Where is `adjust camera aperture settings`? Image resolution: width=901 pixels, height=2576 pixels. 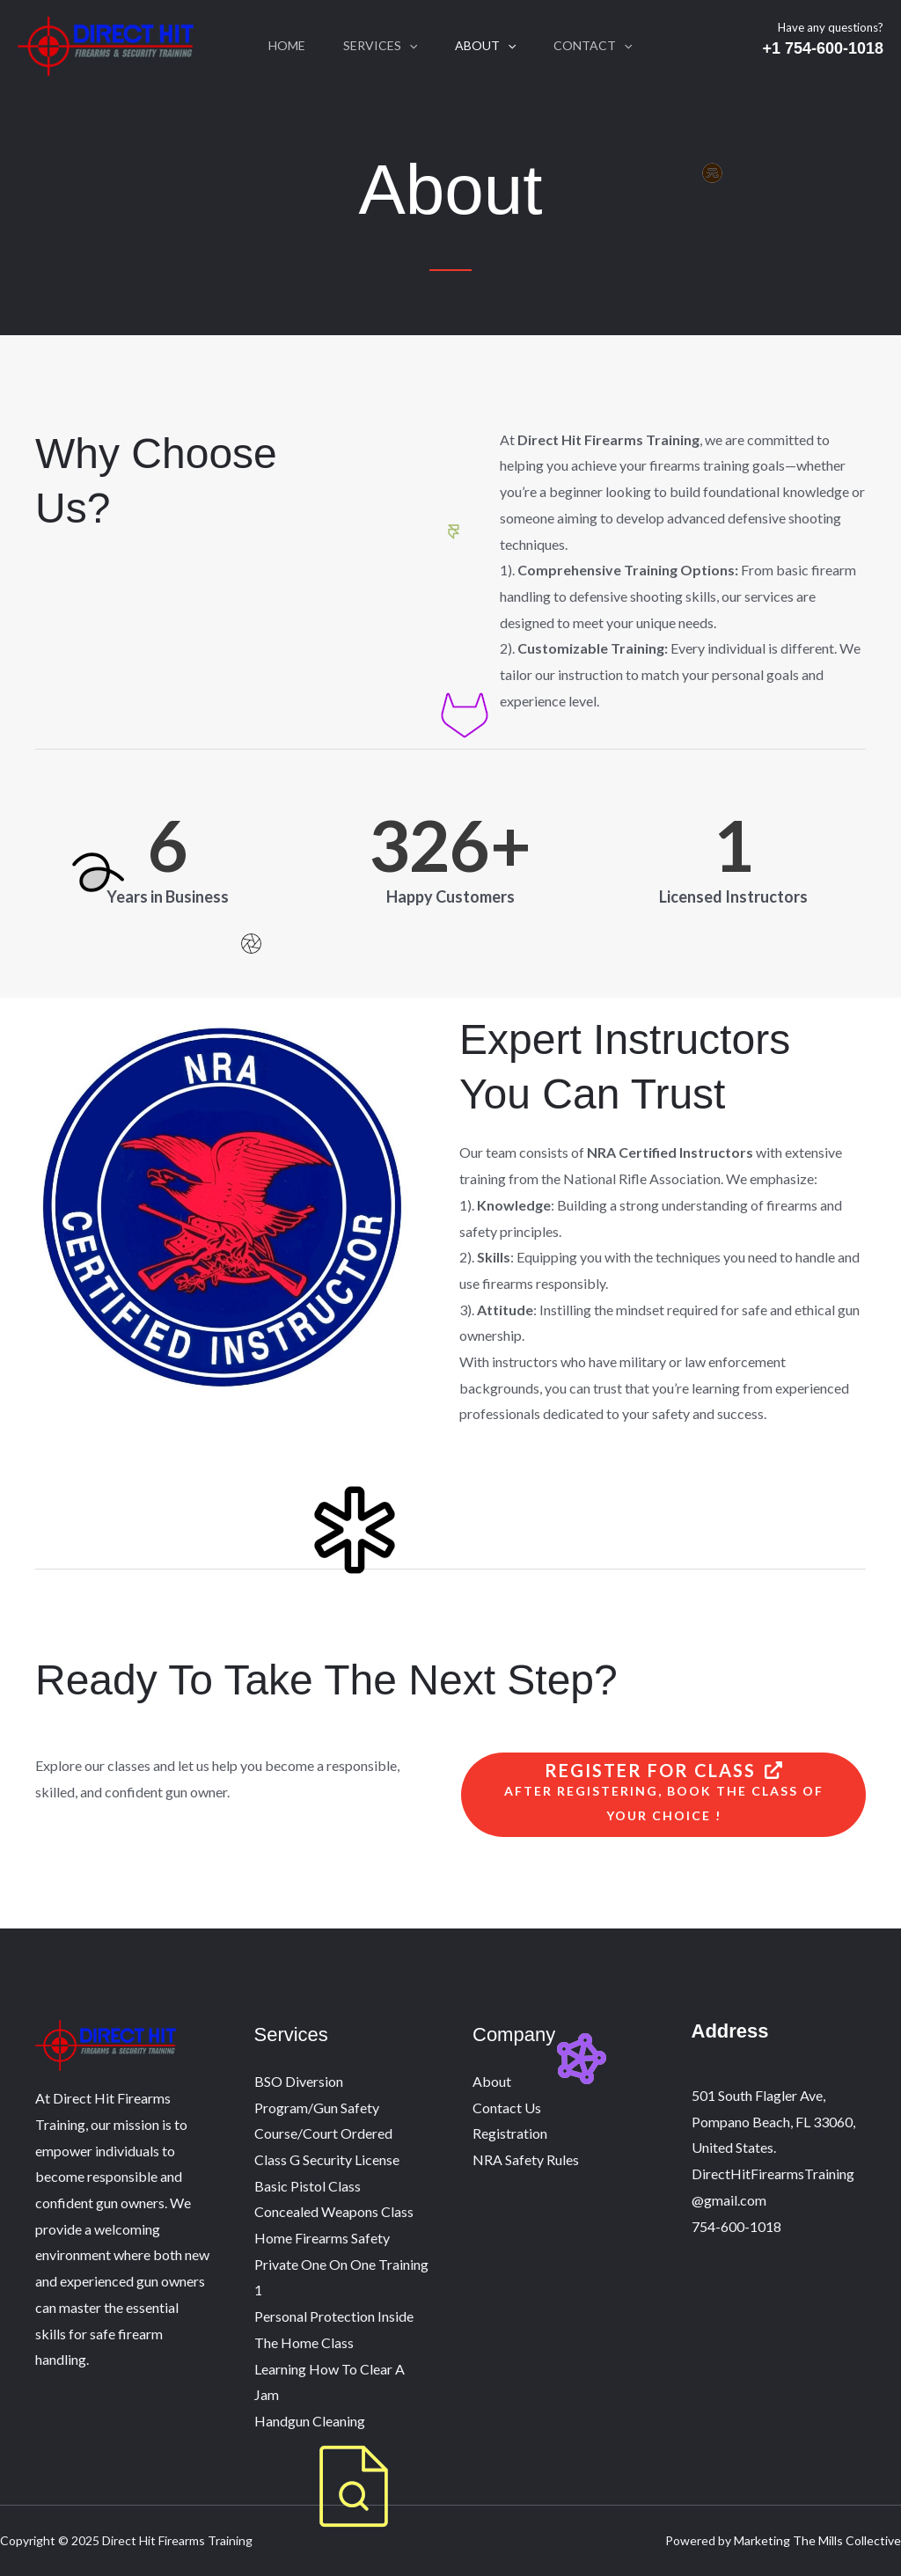 adjust camera aperture settings is located at coordinates (251, 943).